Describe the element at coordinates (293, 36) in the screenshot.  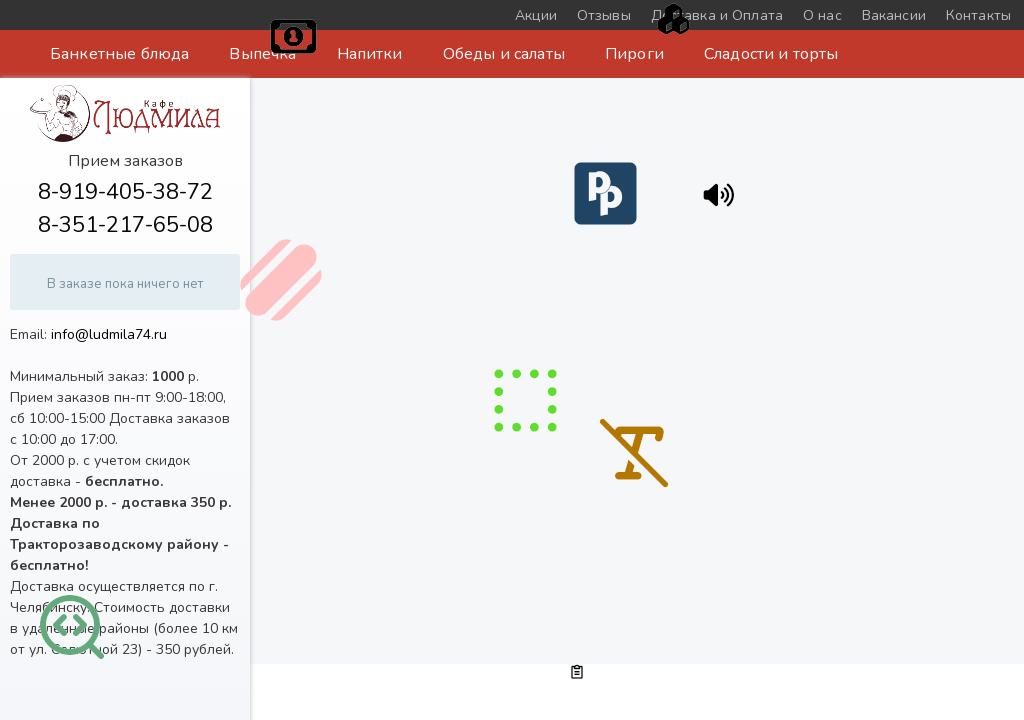
I see `view payment or billing information` at that location.